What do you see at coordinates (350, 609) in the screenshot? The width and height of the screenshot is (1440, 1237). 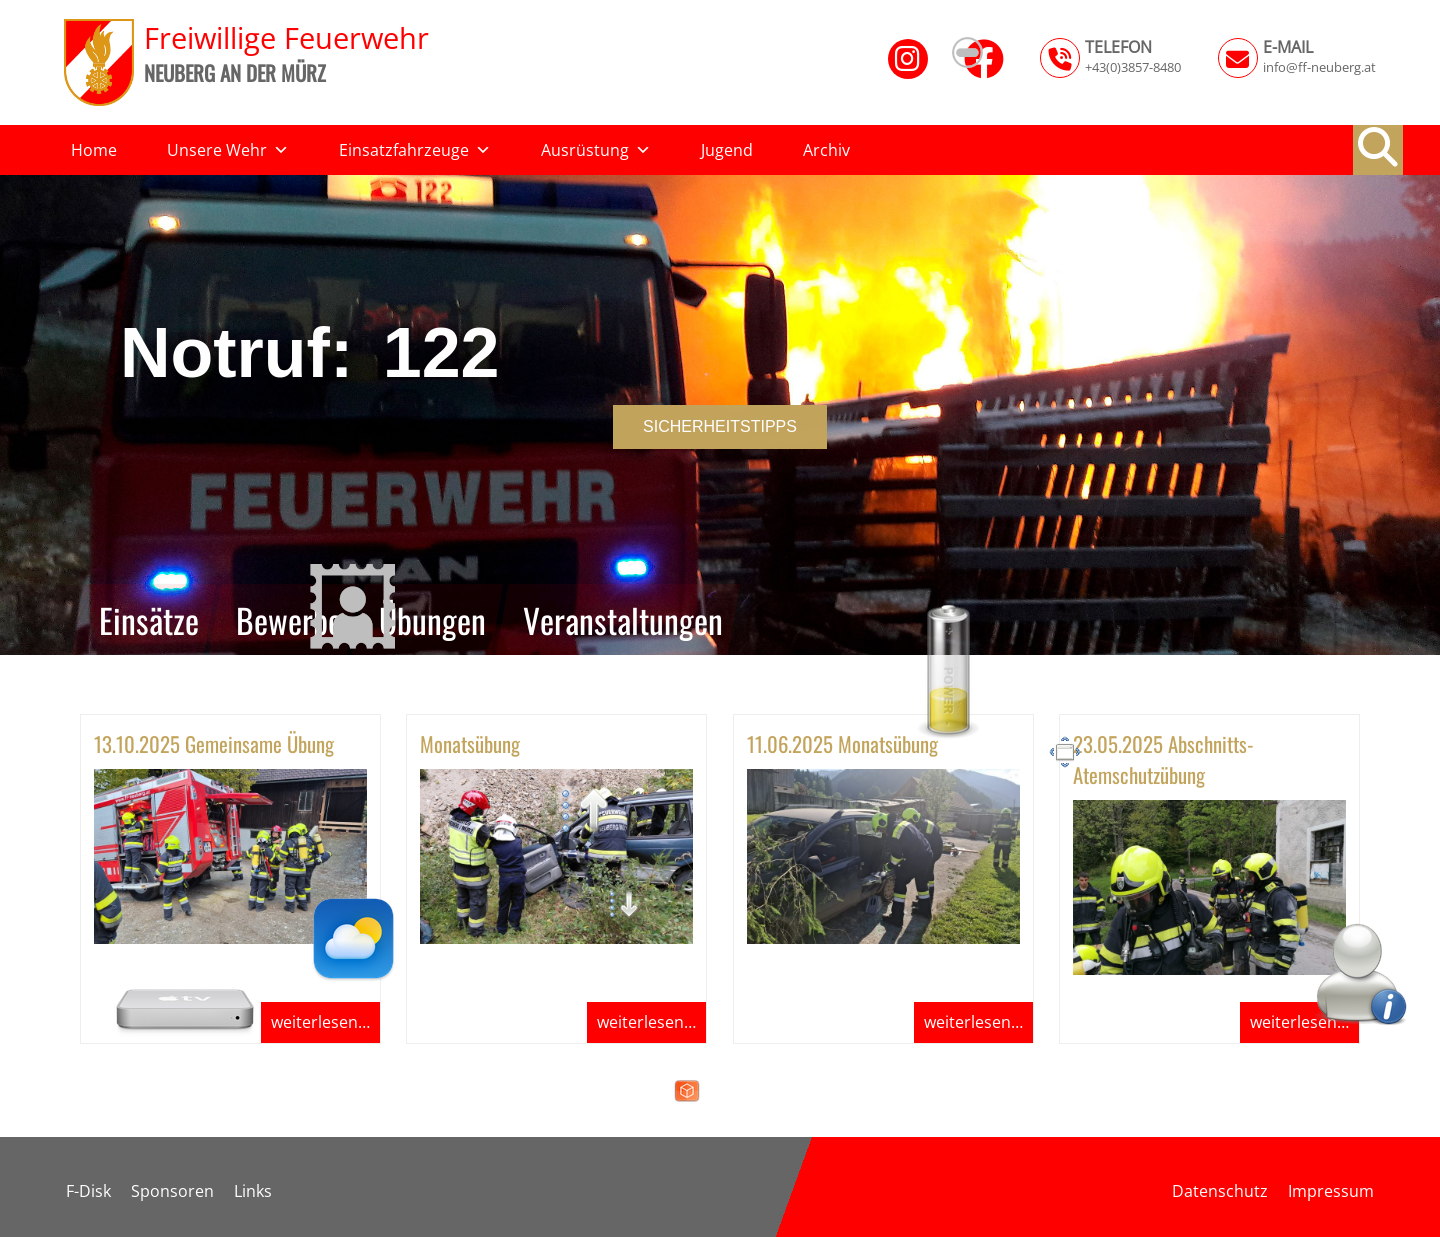 I see `send mail or compose a new message` at bounding box center [350, 609].